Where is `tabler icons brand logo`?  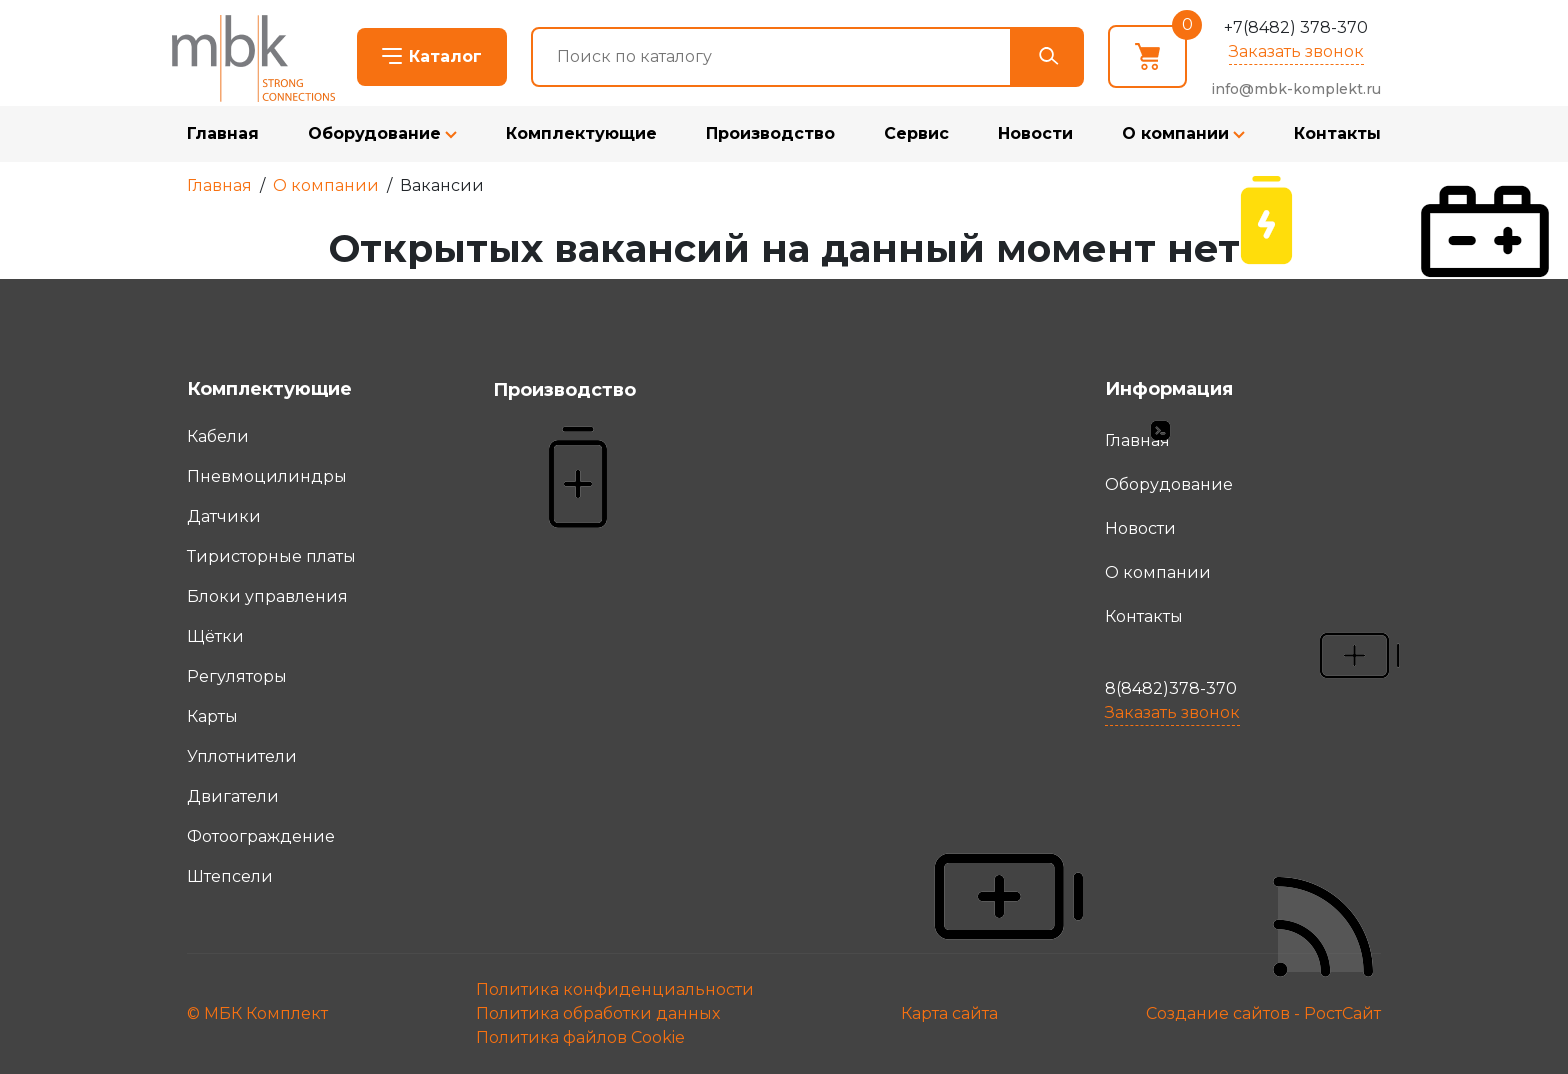 tabler icons brand logo is located at coordinates (1160, 430).